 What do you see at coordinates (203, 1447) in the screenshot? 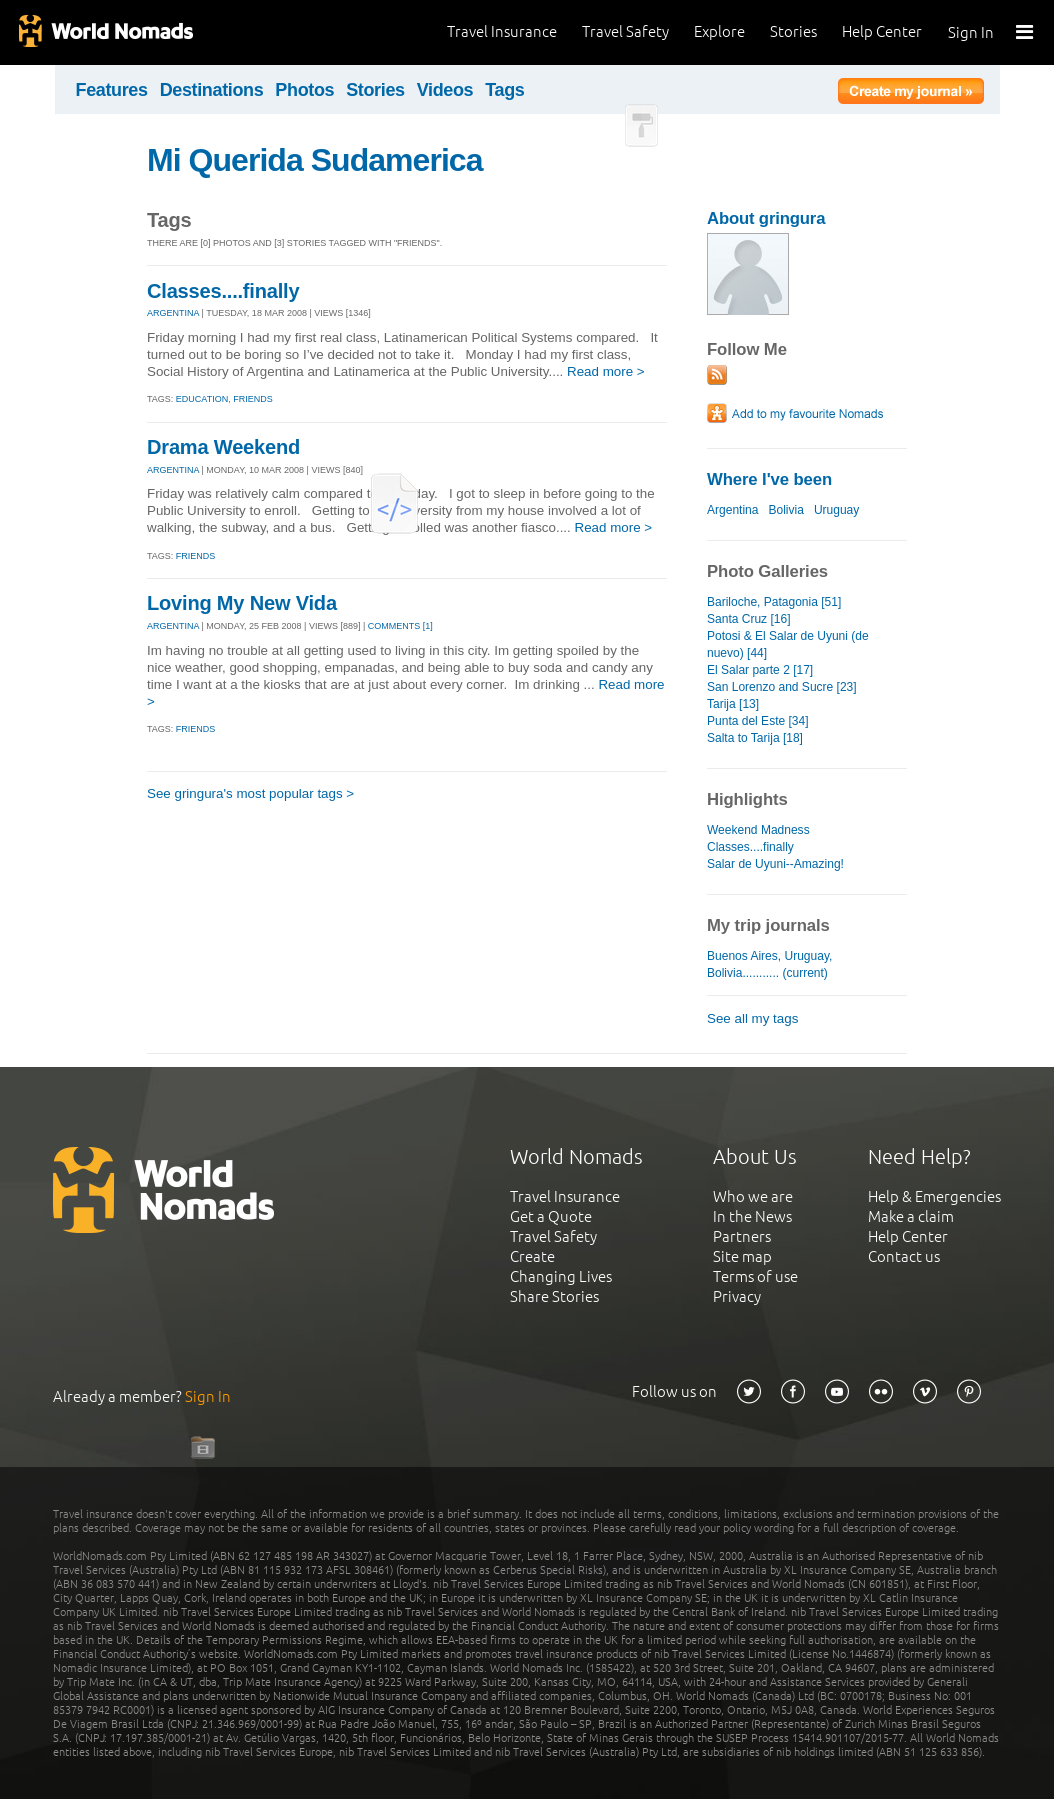
I see `open your videos folder` at bounding box center [203, 1447].